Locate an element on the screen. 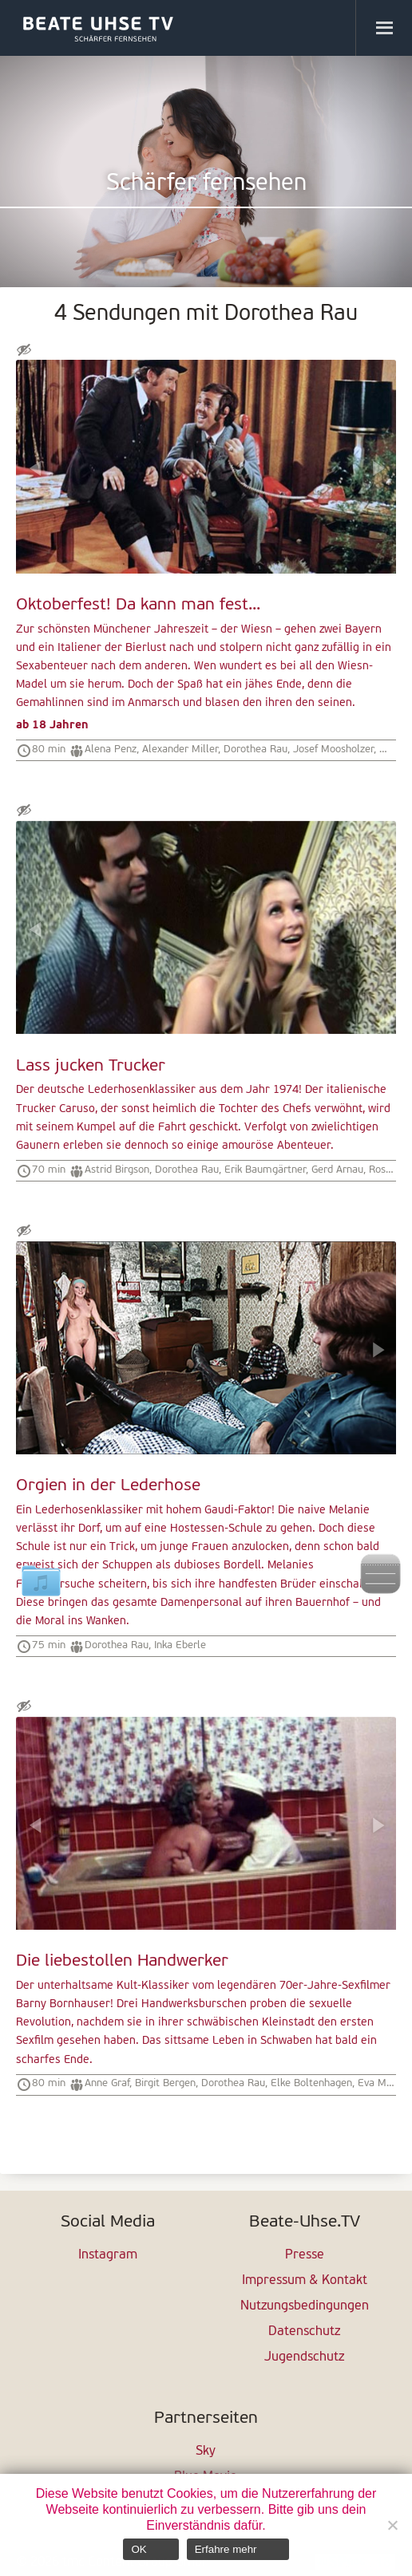  open the notes app is located at coordinates (380, 1573).